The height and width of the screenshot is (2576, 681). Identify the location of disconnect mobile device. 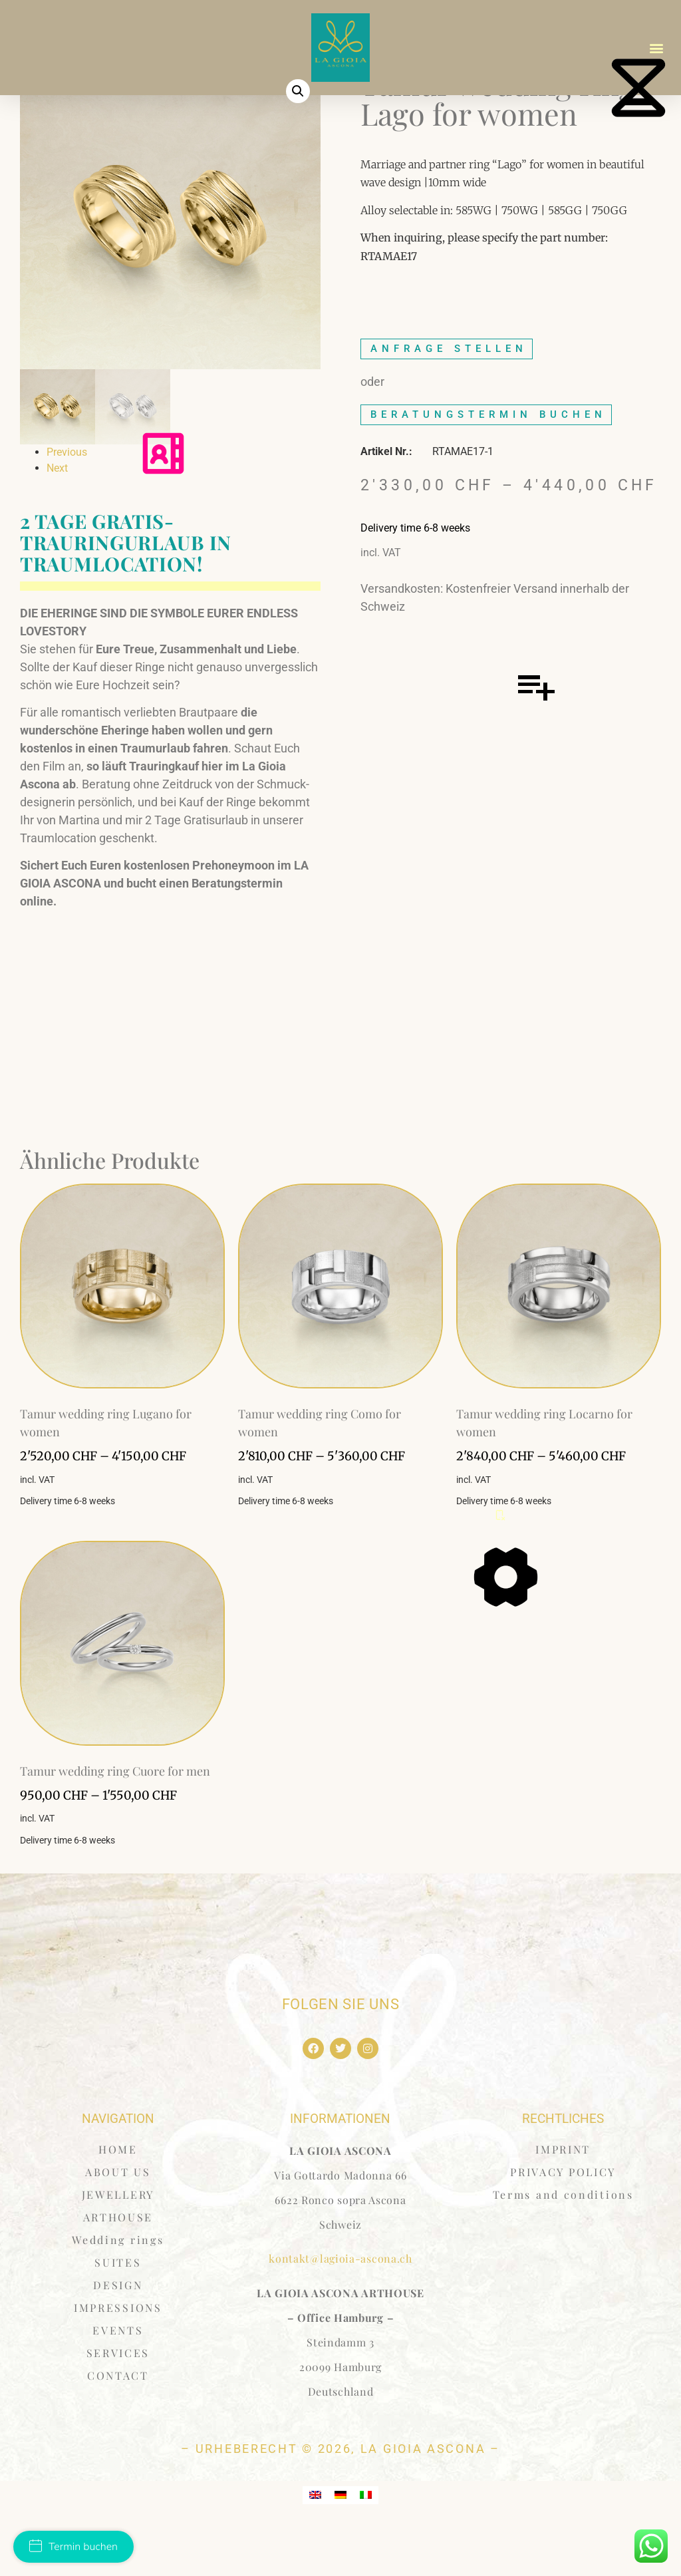
(499, 1515).